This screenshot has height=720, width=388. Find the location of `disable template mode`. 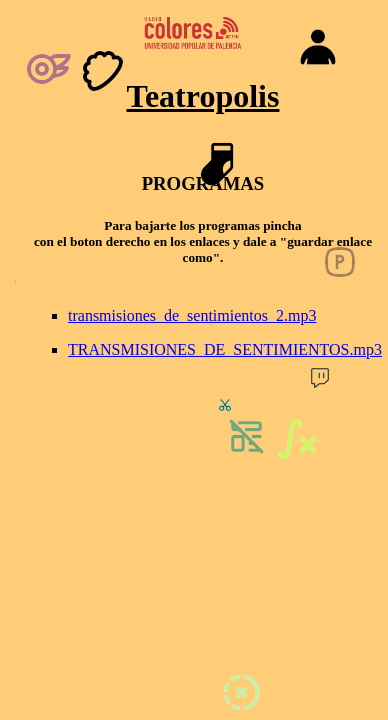

disable template mode is located at coordinates (246, 436).